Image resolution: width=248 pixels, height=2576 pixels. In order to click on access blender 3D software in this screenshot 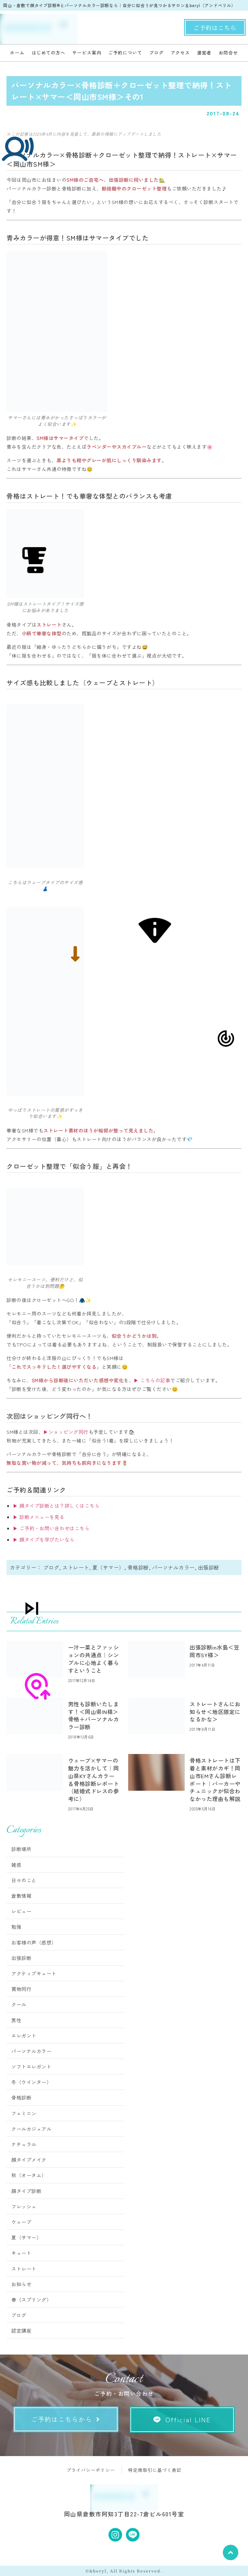, I will do `click(35, 560)`.